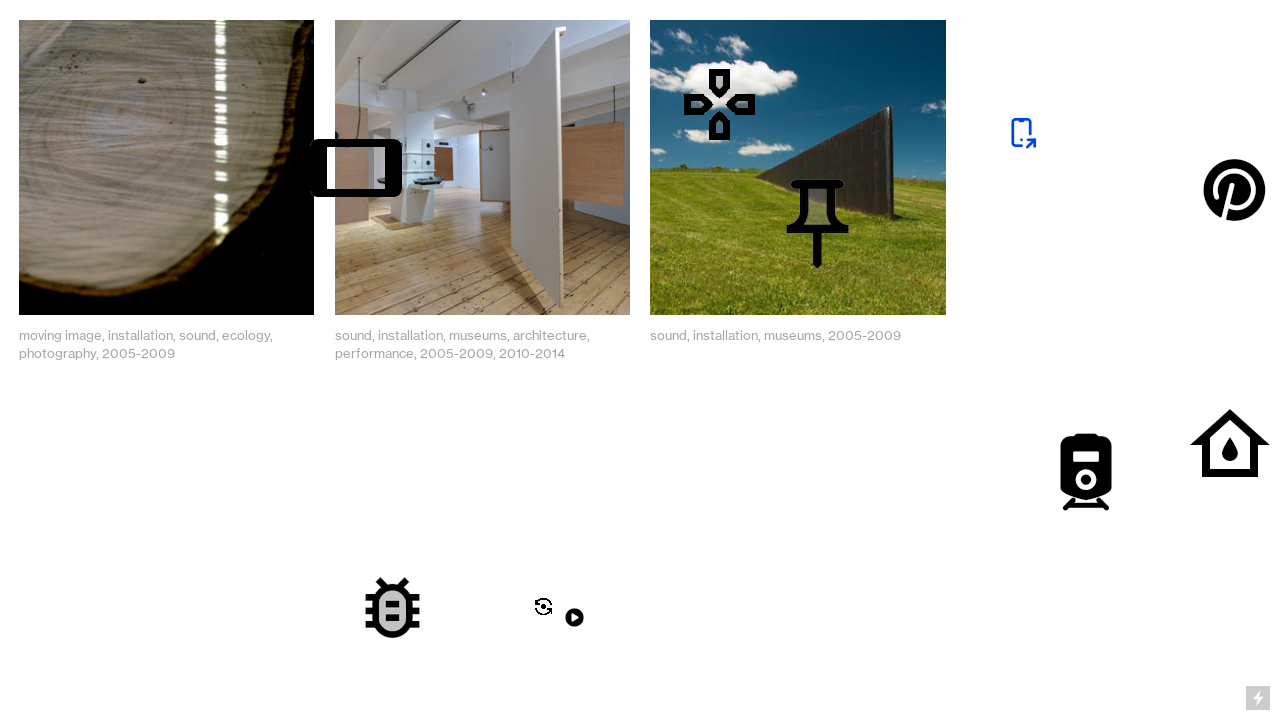 The width and height of the screenshot is (1280, 720). I want to click on report a bug or issue, so click(392, 607).